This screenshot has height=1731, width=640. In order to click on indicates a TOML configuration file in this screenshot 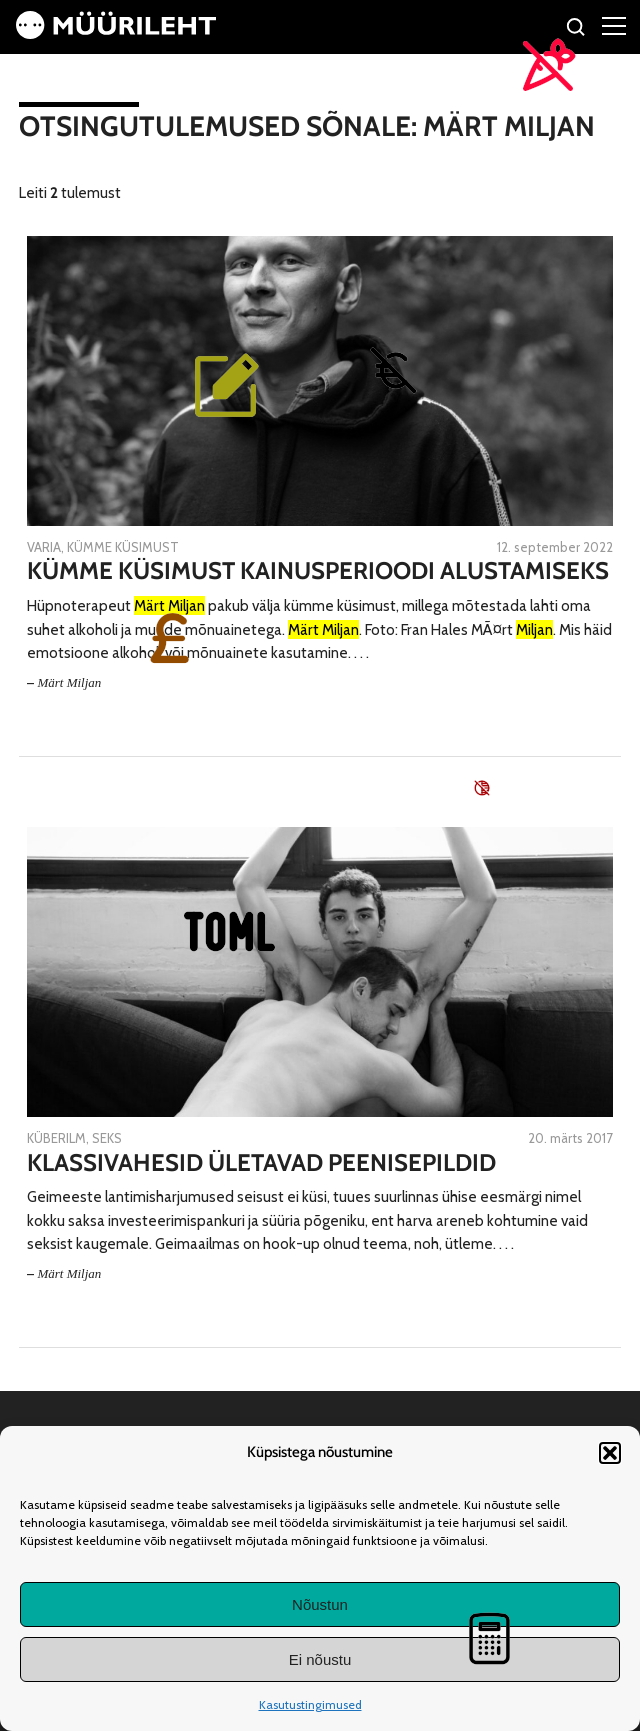, I will do `click(229, 931)`.